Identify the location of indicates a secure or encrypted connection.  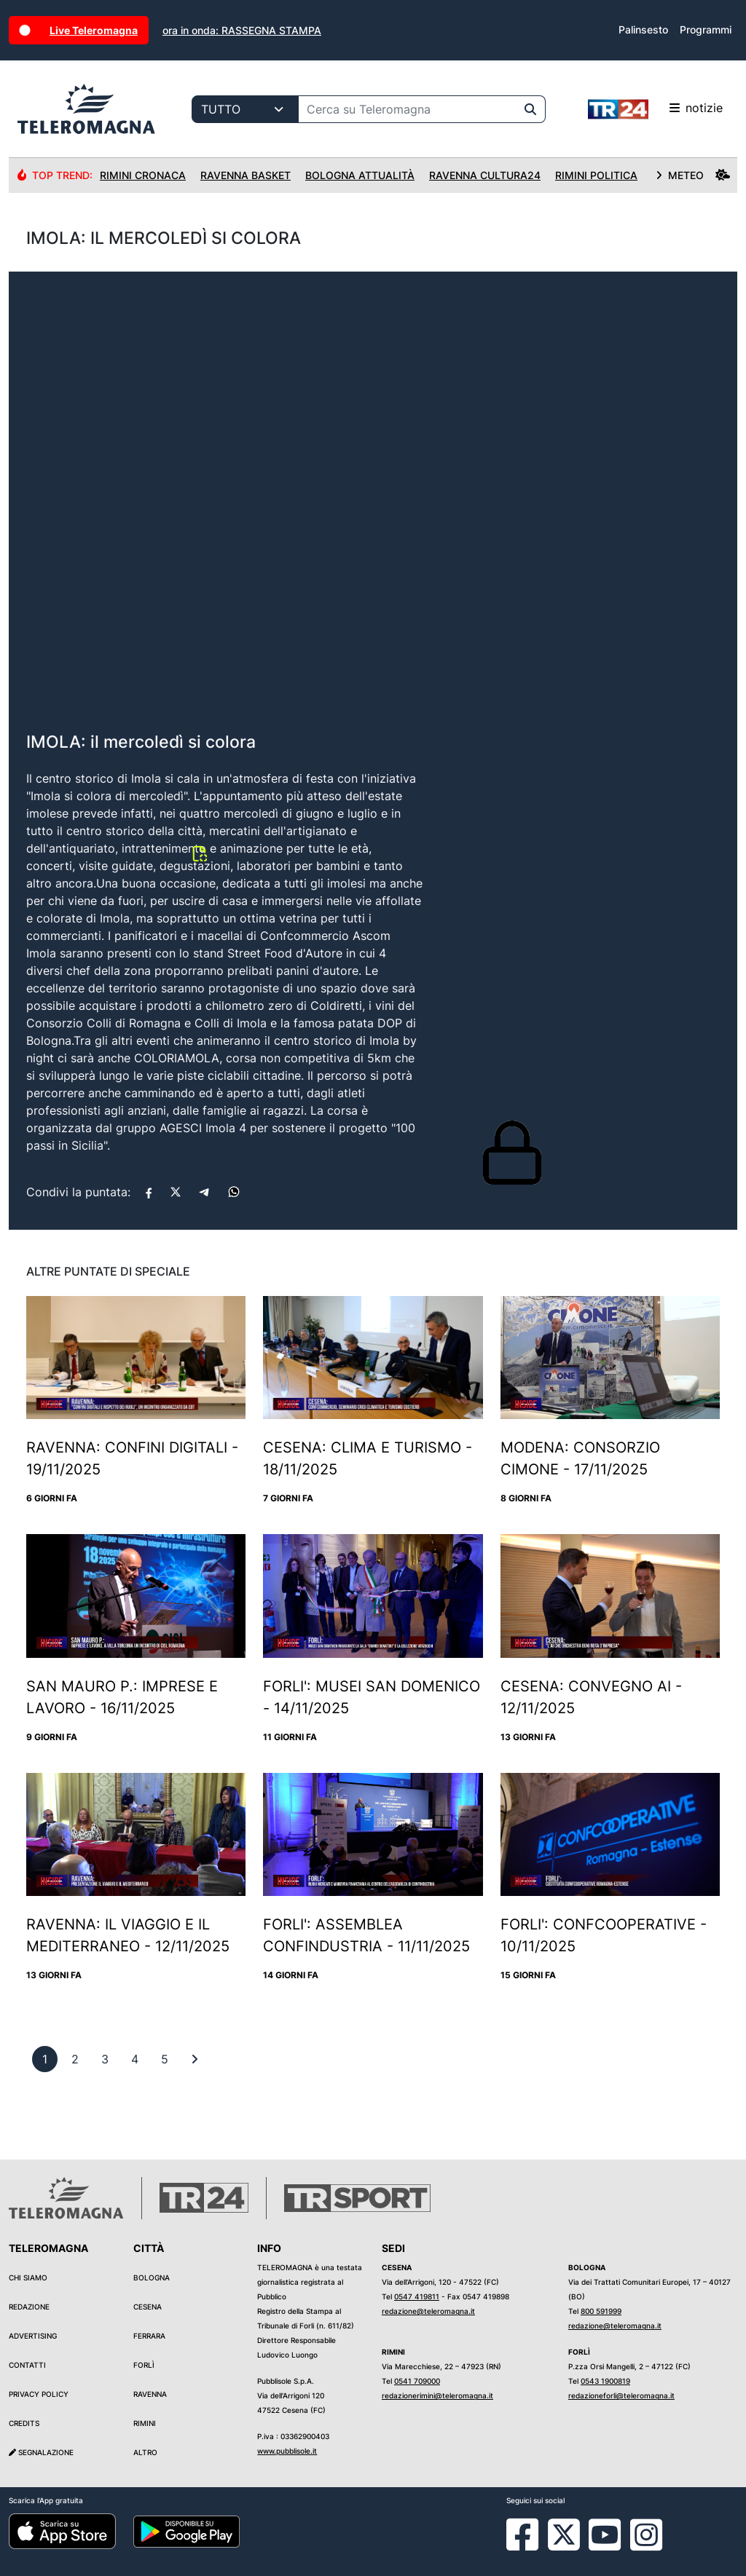
(512, 1153).